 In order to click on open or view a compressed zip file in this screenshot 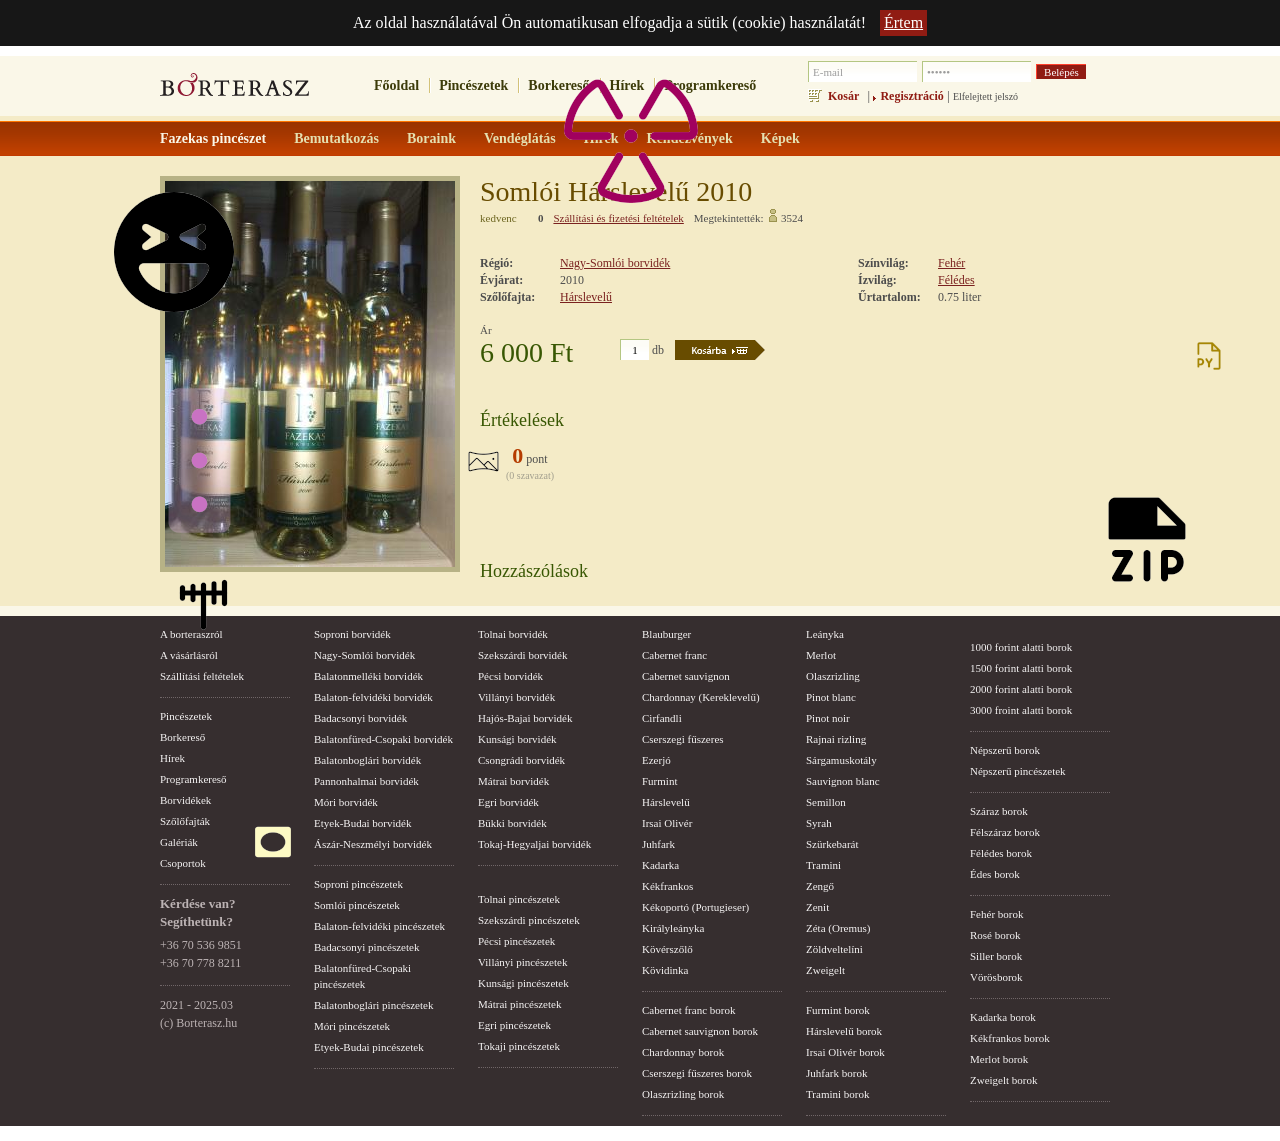, I will do `click(1147, 543)`.